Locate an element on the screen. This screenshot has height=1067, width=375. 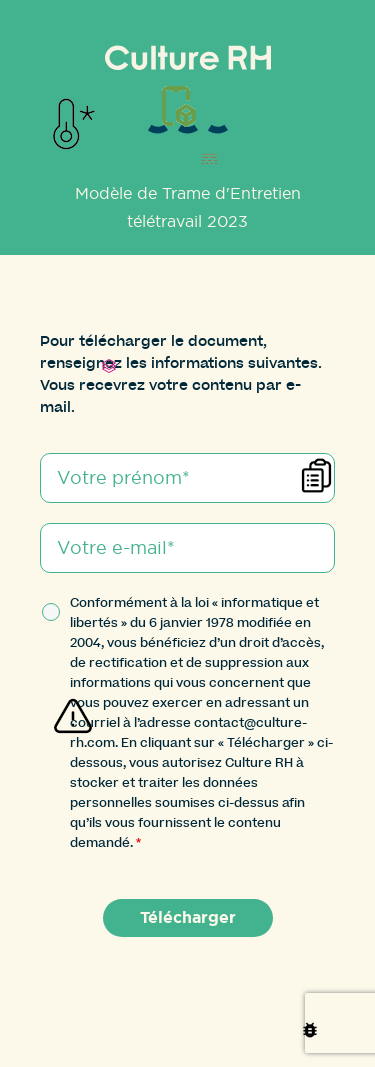
apply a gradient effect to an element is located at coordinates (209, 159).